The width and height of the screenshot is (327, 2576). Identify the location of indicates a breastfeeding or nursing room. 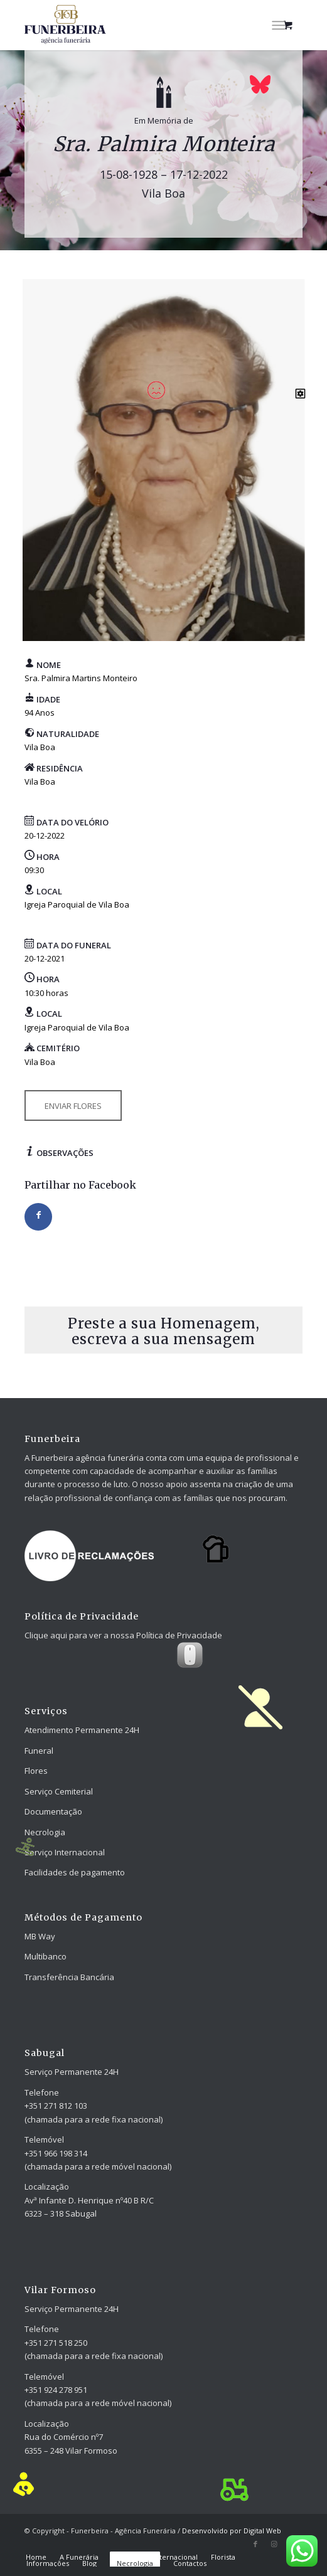
(23, 2484).